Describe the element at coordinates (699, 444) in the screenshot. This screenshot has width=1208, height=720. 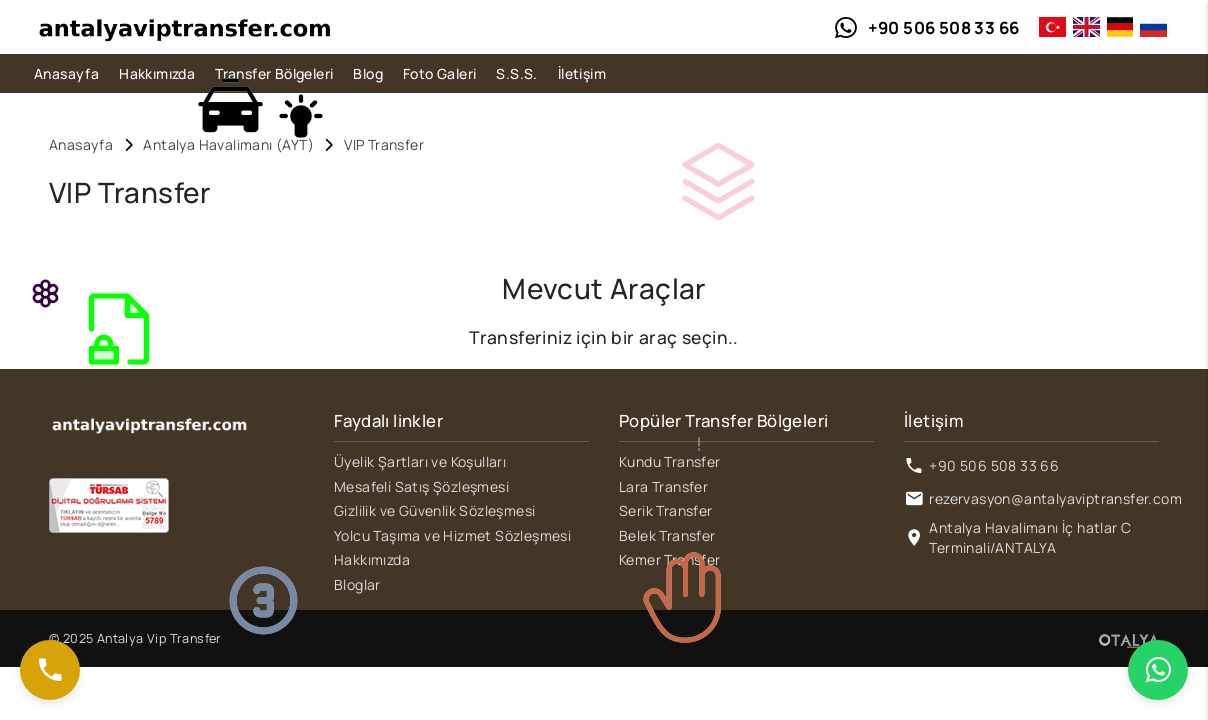
I see `indicates a warning or alert requiring attention` at that location.